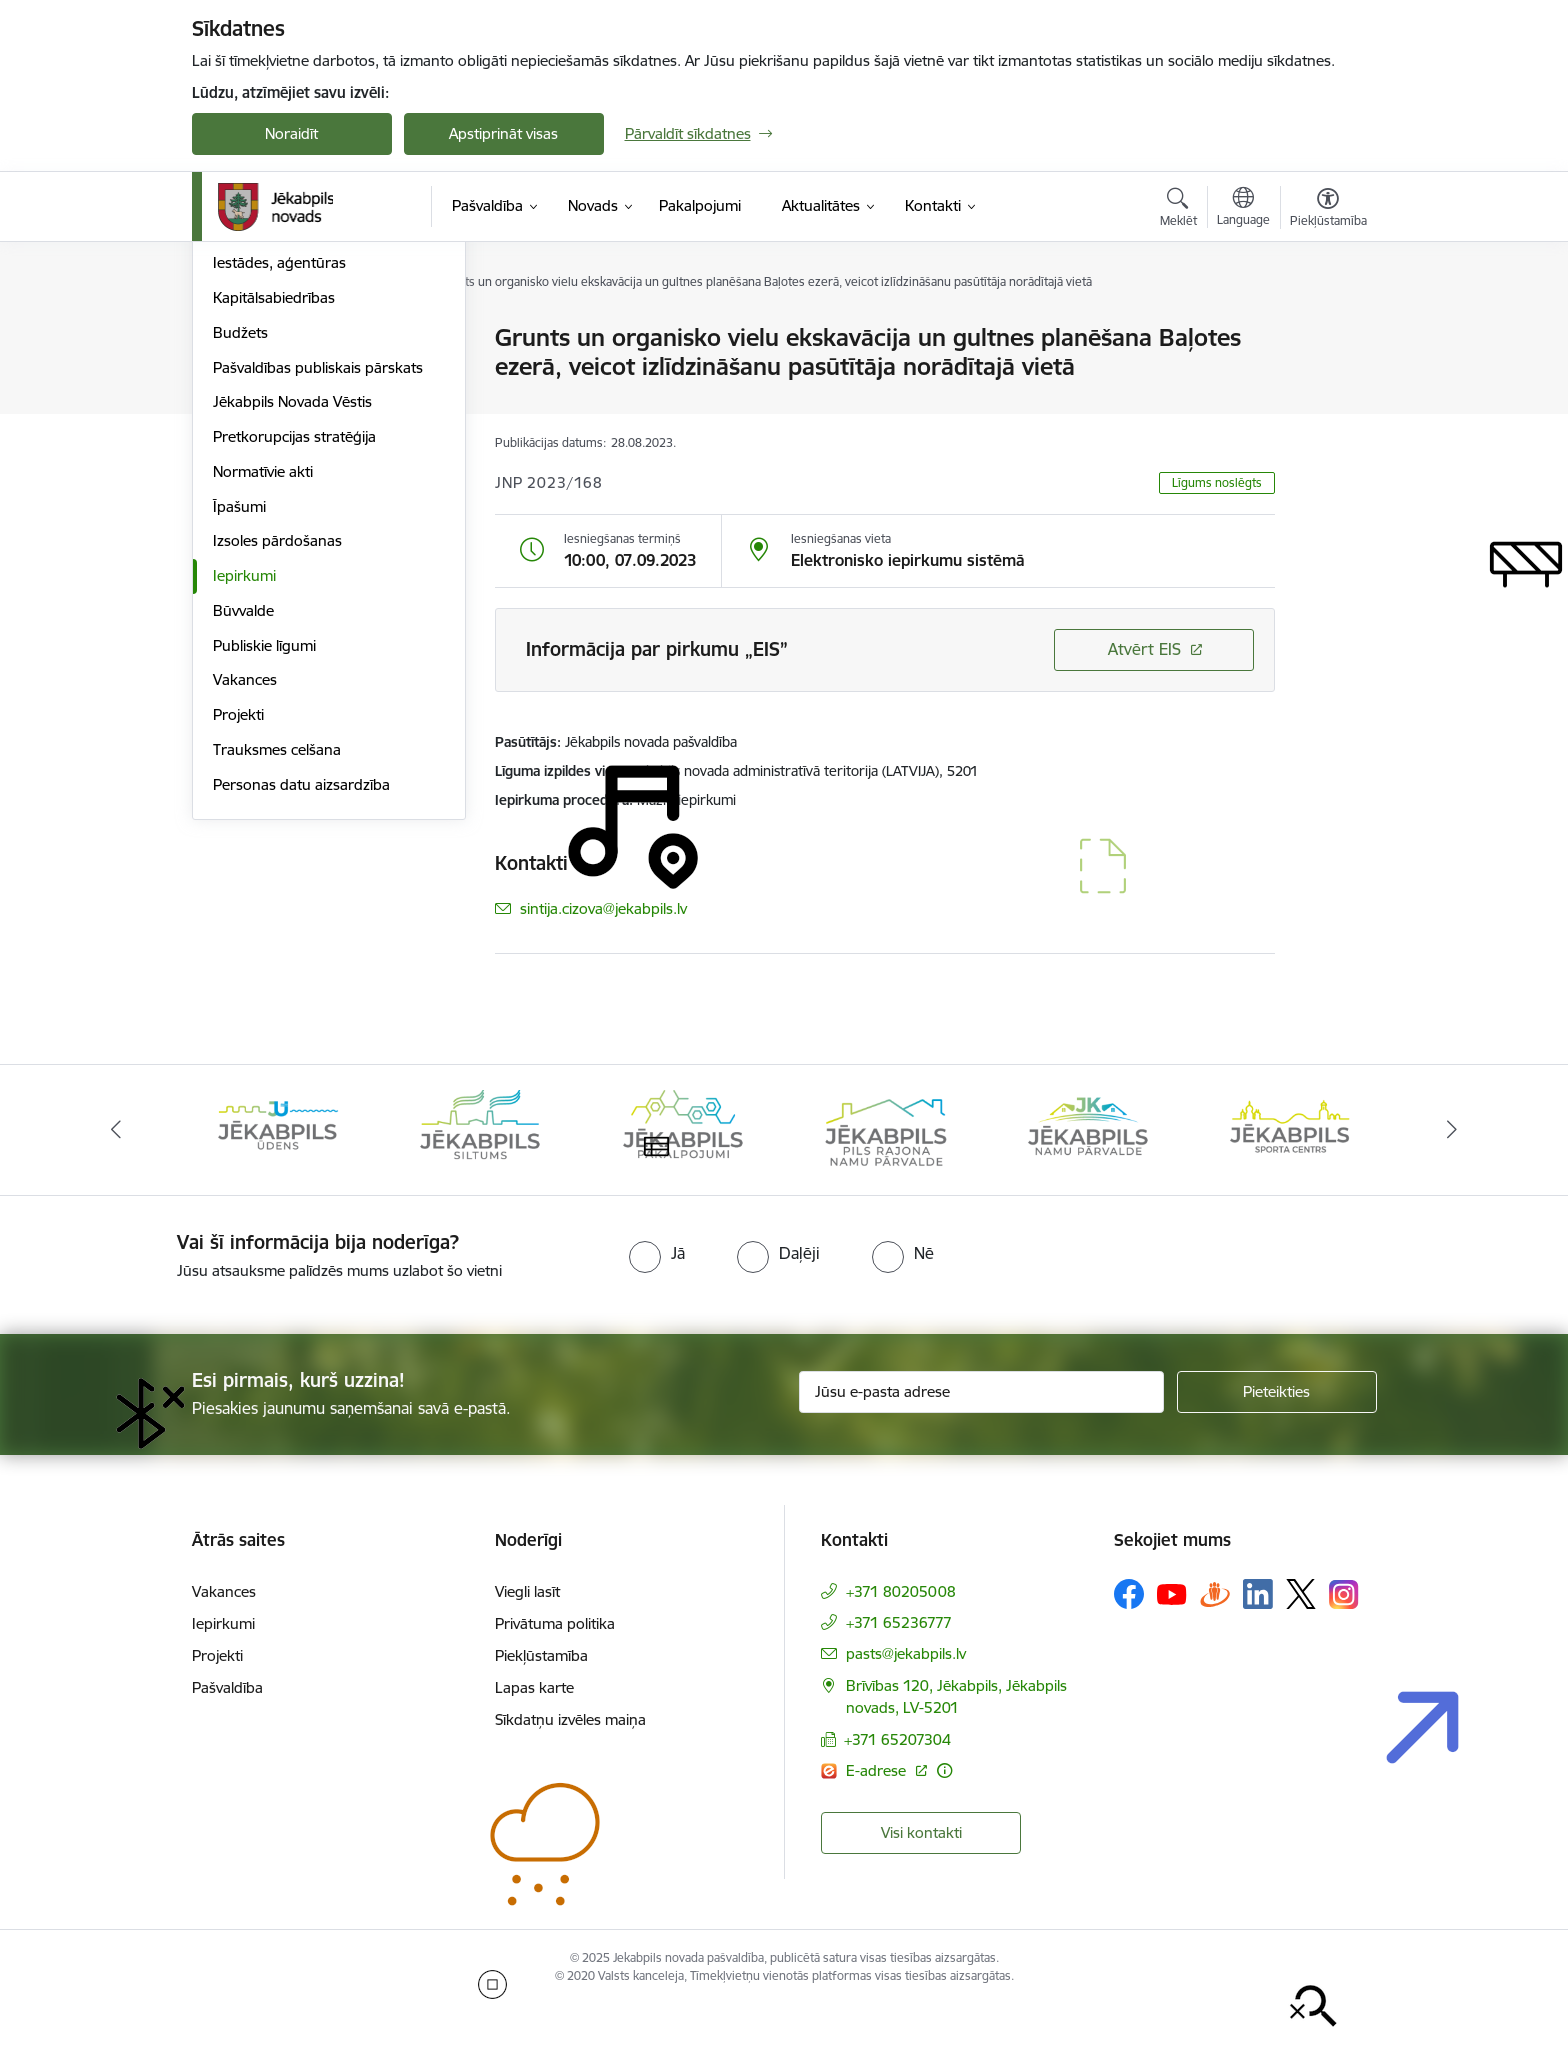 Image resolution: width=1568 pixels, height=2047 pixels. I want to click on stop media playback, so click(492, 1984).